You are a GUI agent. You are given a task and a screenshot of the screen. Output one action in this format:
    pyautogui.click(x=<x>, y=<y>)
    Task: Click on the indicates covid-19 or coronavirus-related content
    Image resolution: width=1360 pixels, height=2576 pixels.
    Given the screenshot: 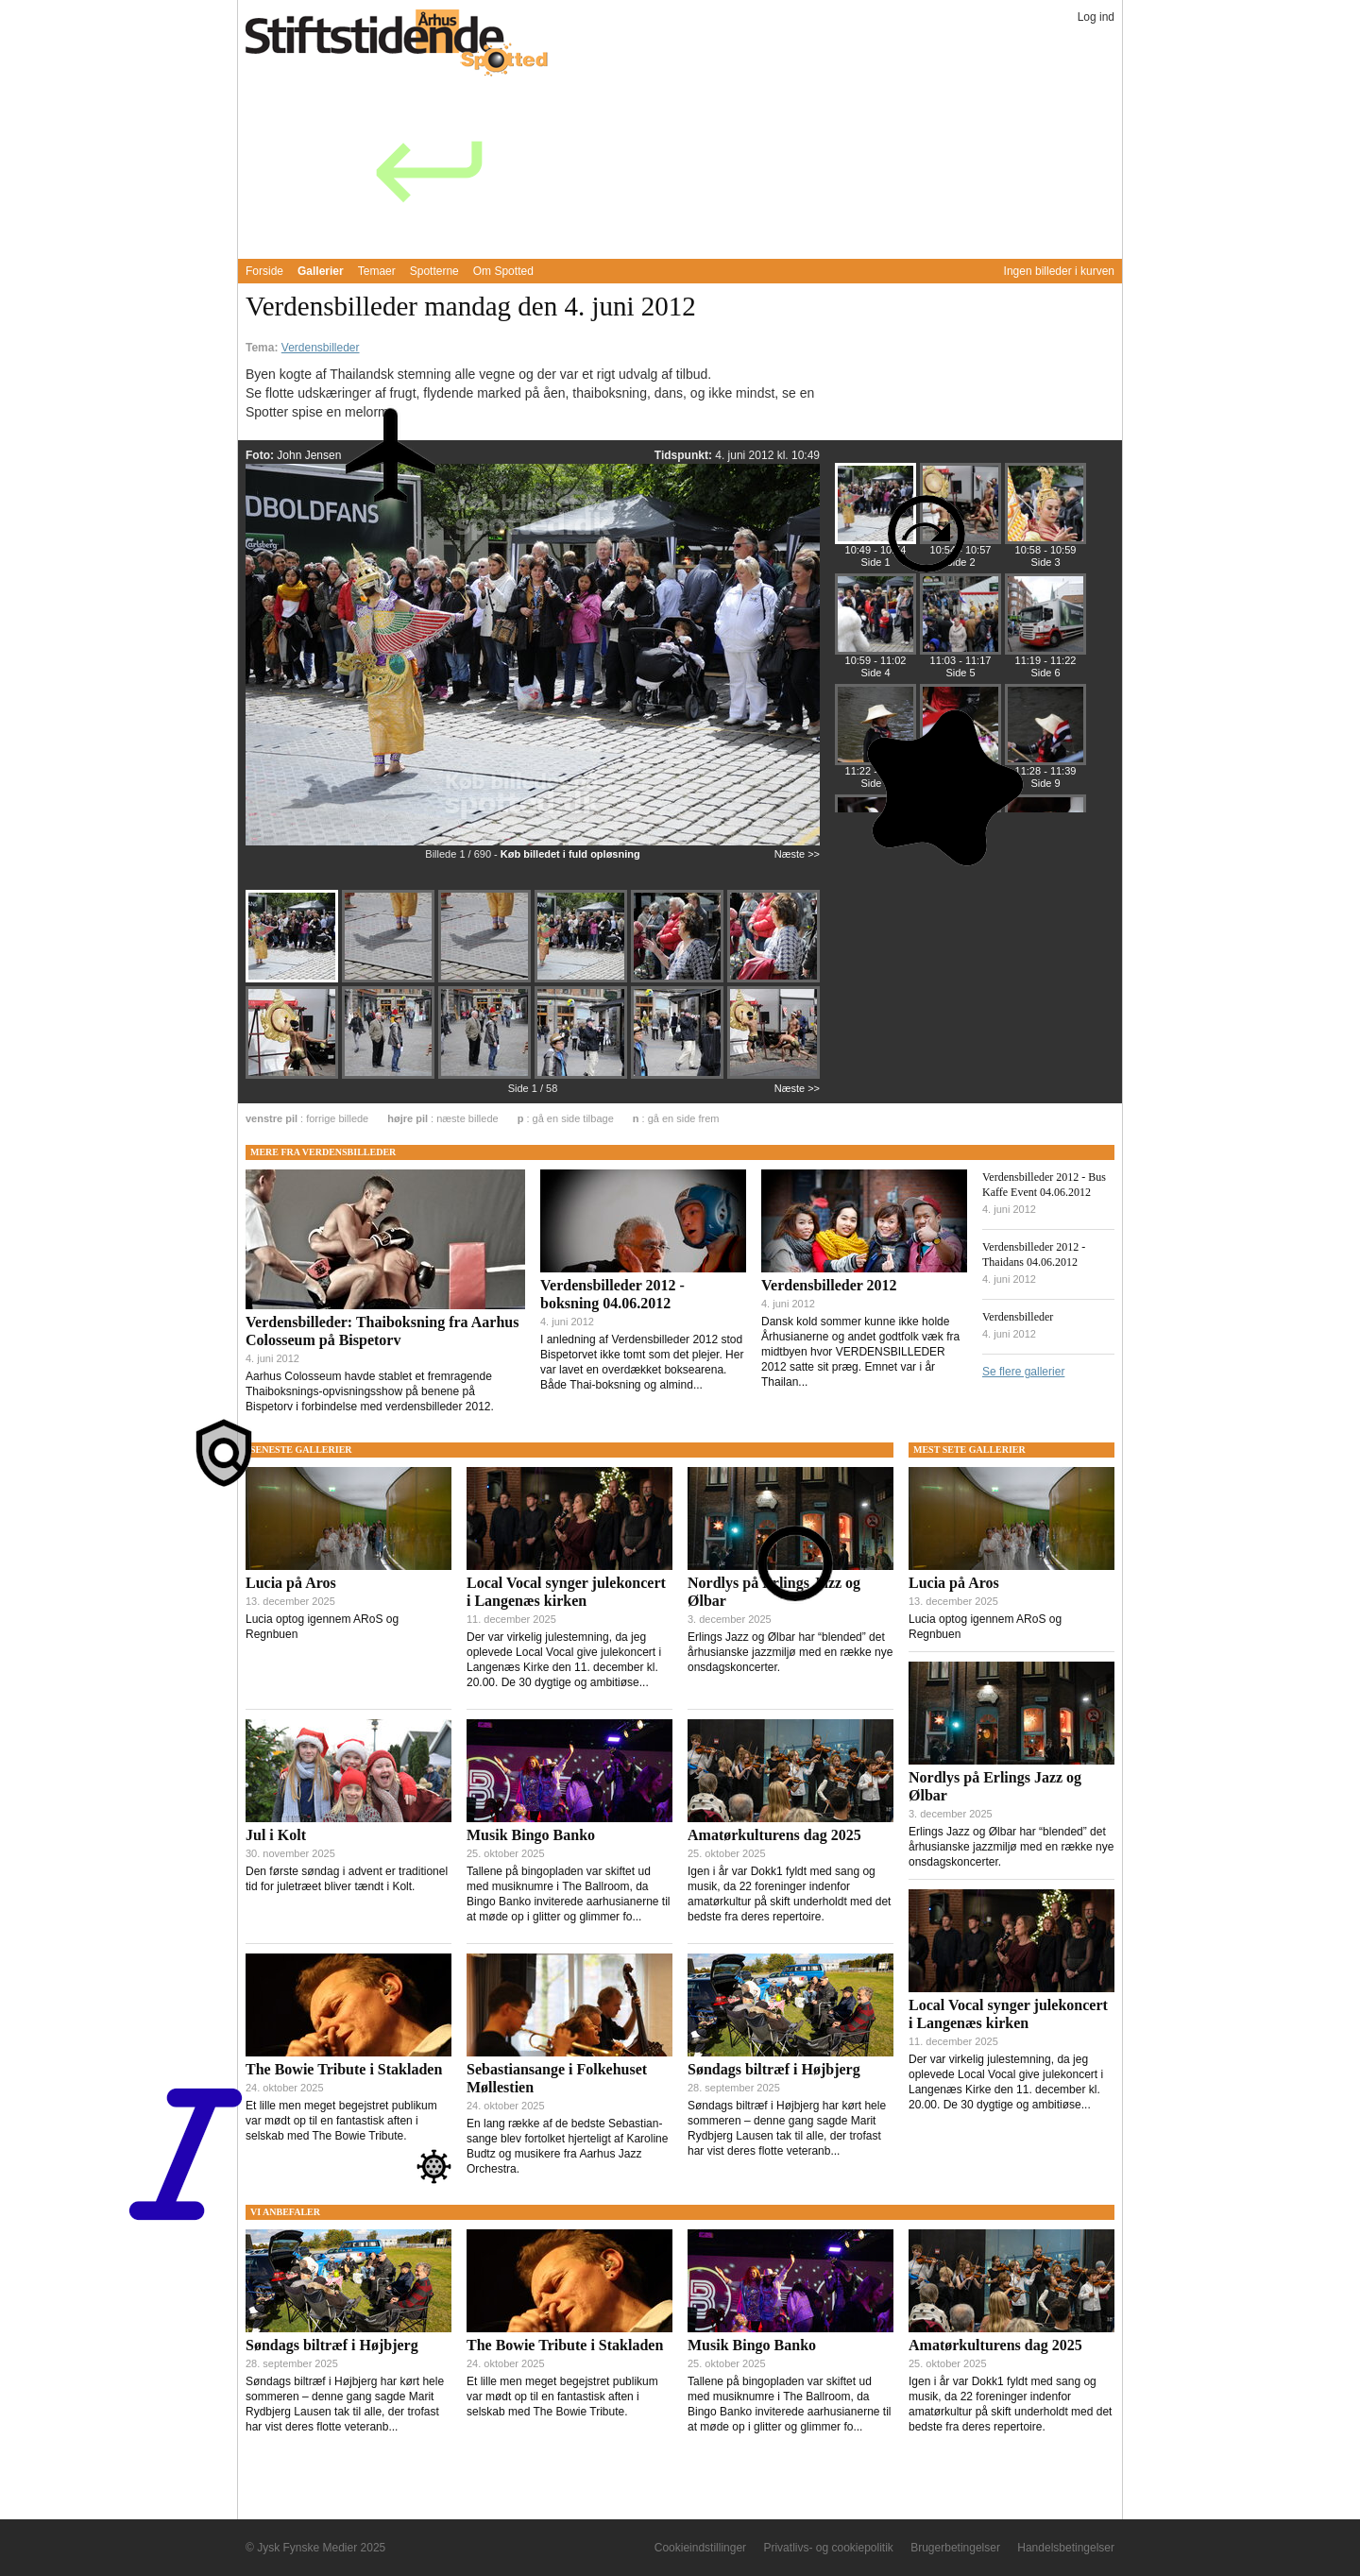 What is the action you would take?
    pyautogui.click(x=434, y=2166)
    